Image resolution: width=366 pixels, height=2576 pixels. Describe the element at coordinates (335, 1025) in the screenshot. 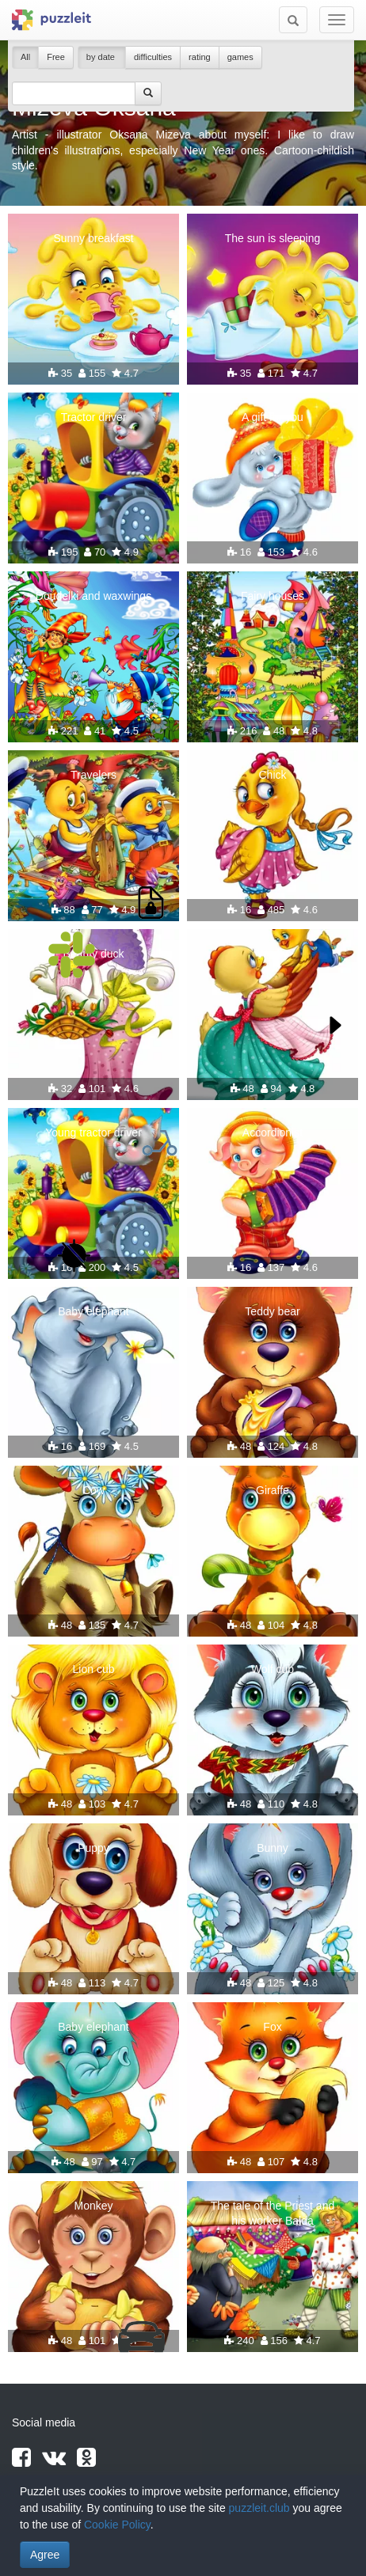

I see `play media or start playback` at that location.